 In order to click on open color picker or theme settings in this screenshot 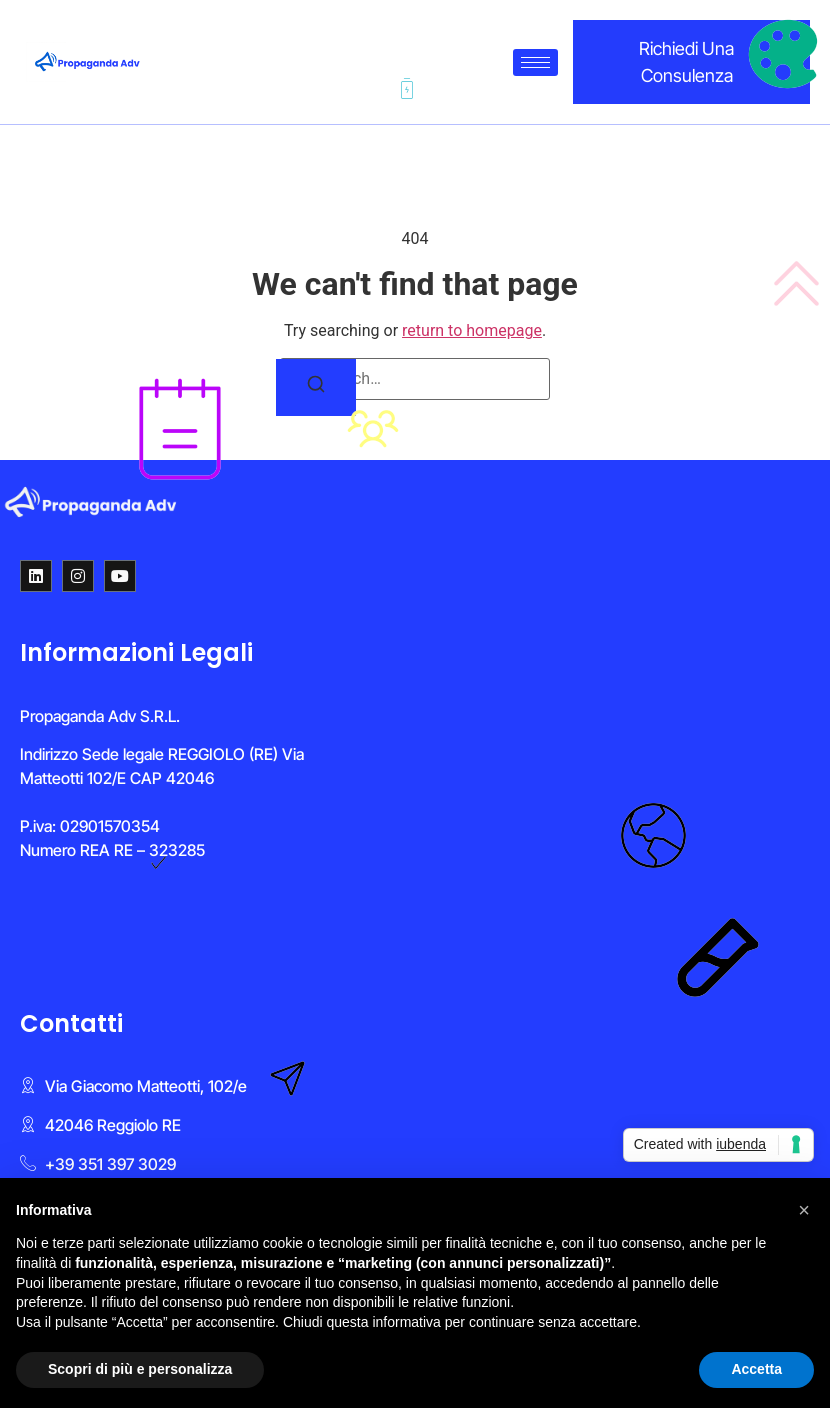, I will do `click(783, 54)`.